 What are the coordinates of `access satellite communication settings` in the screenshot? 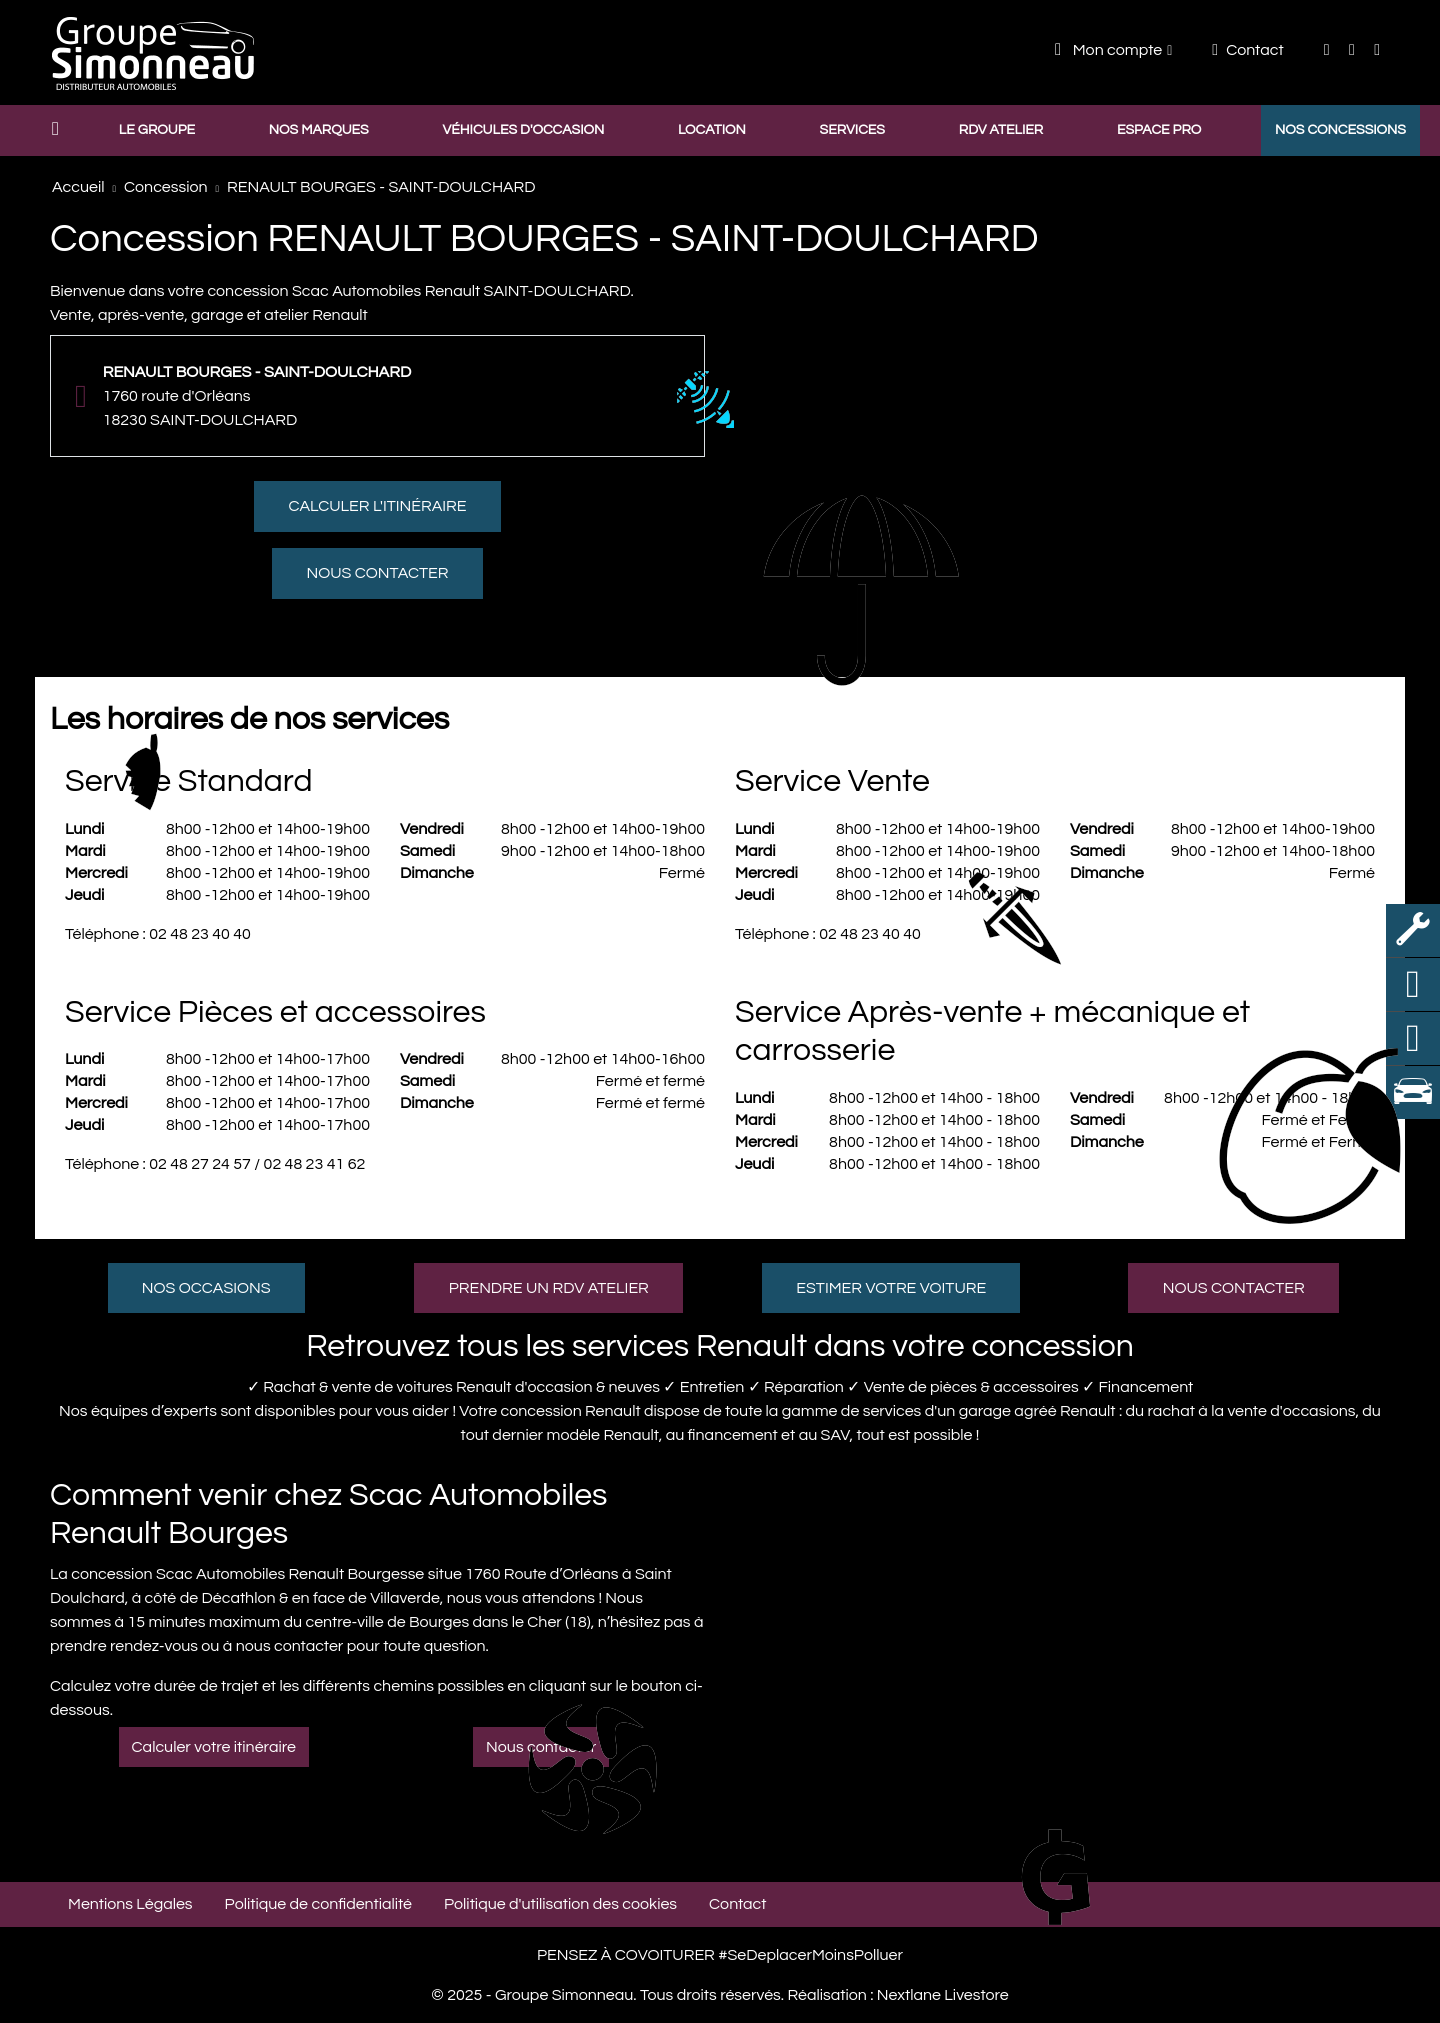 It's located at (706, 400).